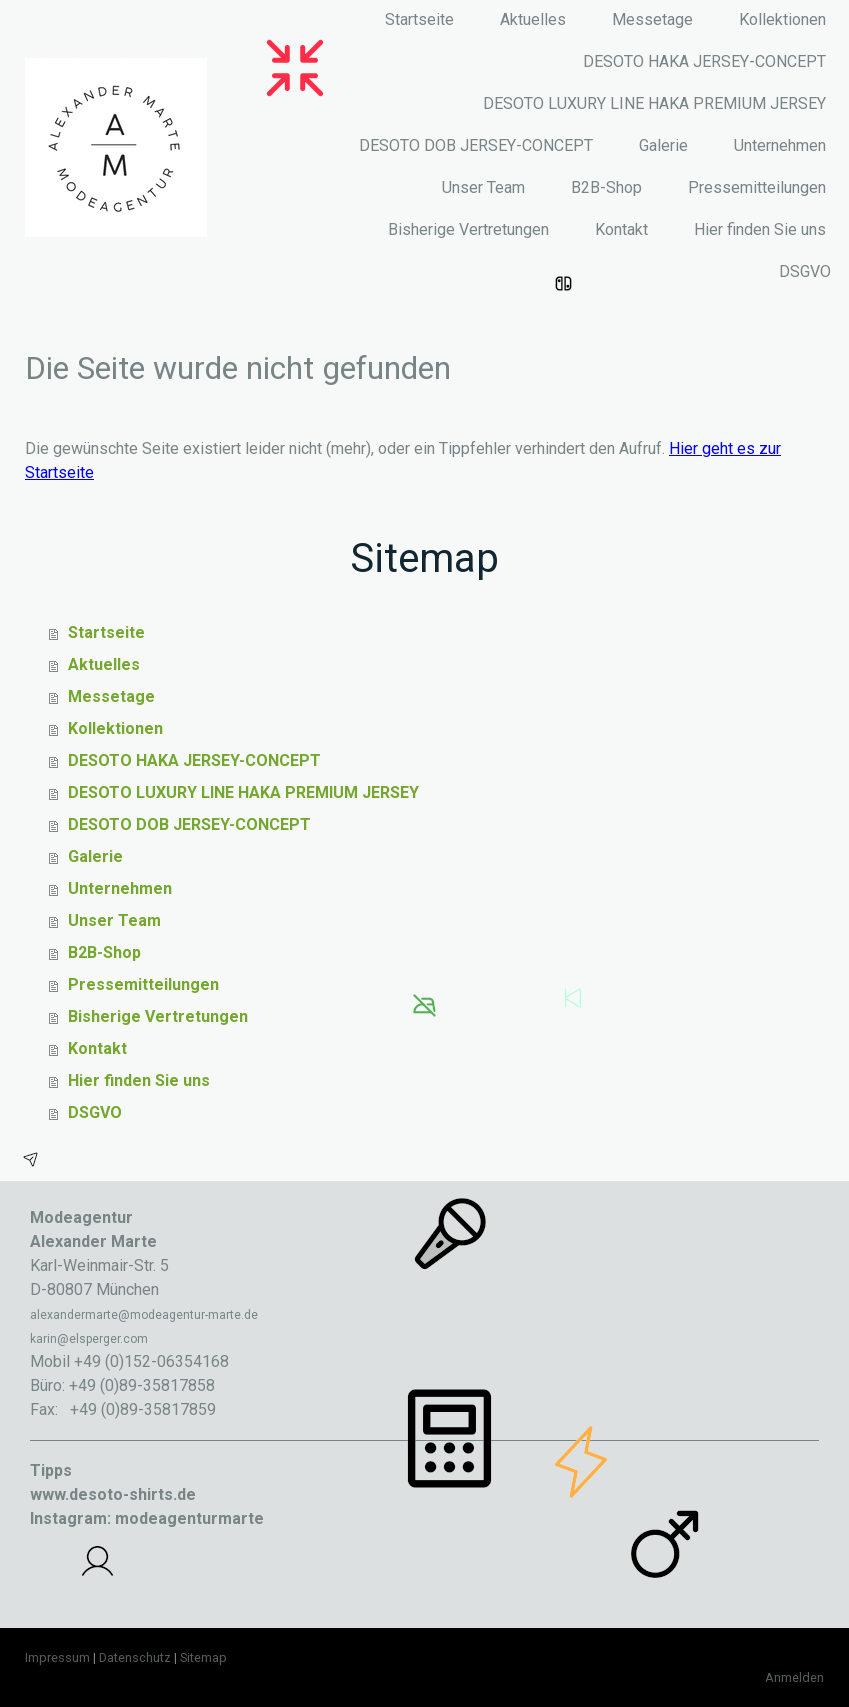  Describe the element at coordinates (424, 1005) in the screenshot. I see `do not iron this item` at that location.